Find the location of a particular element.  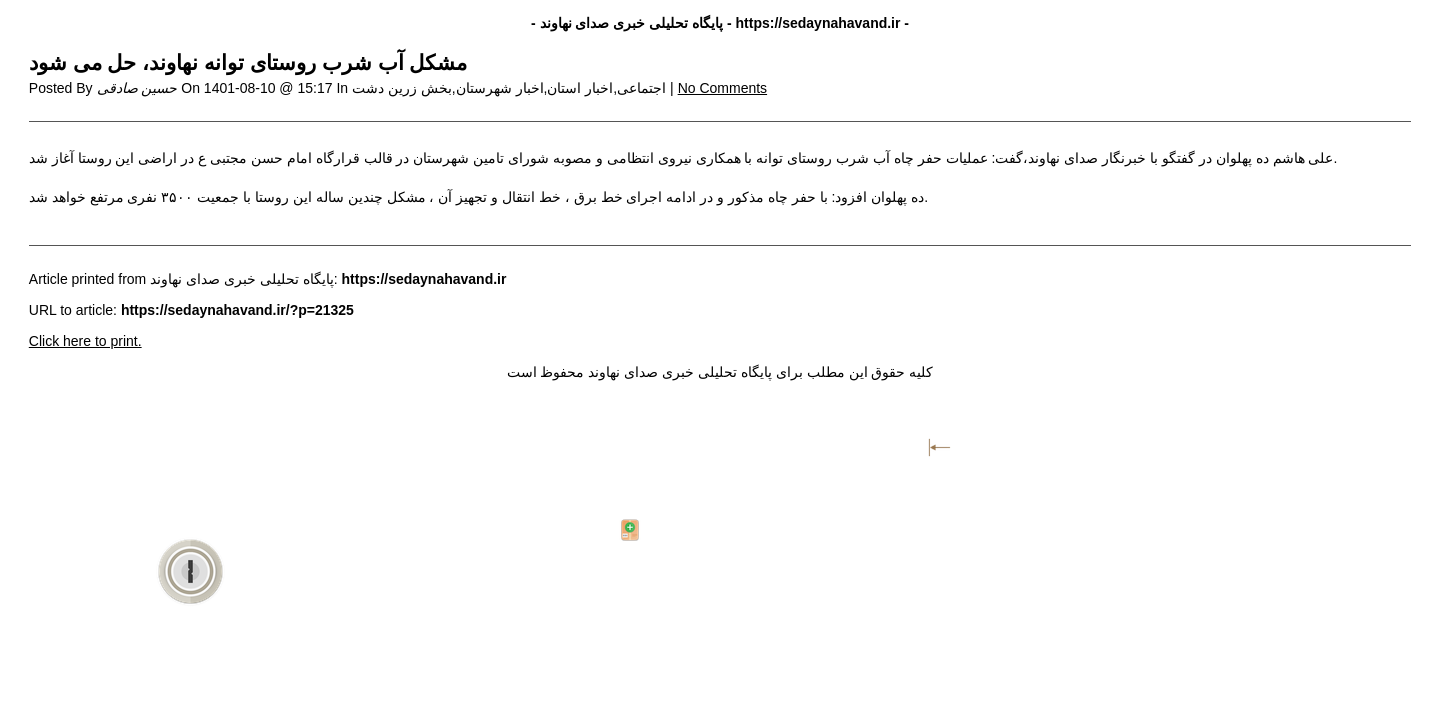

go to the first item in a list or sequence is located at coordinates (939, 447).